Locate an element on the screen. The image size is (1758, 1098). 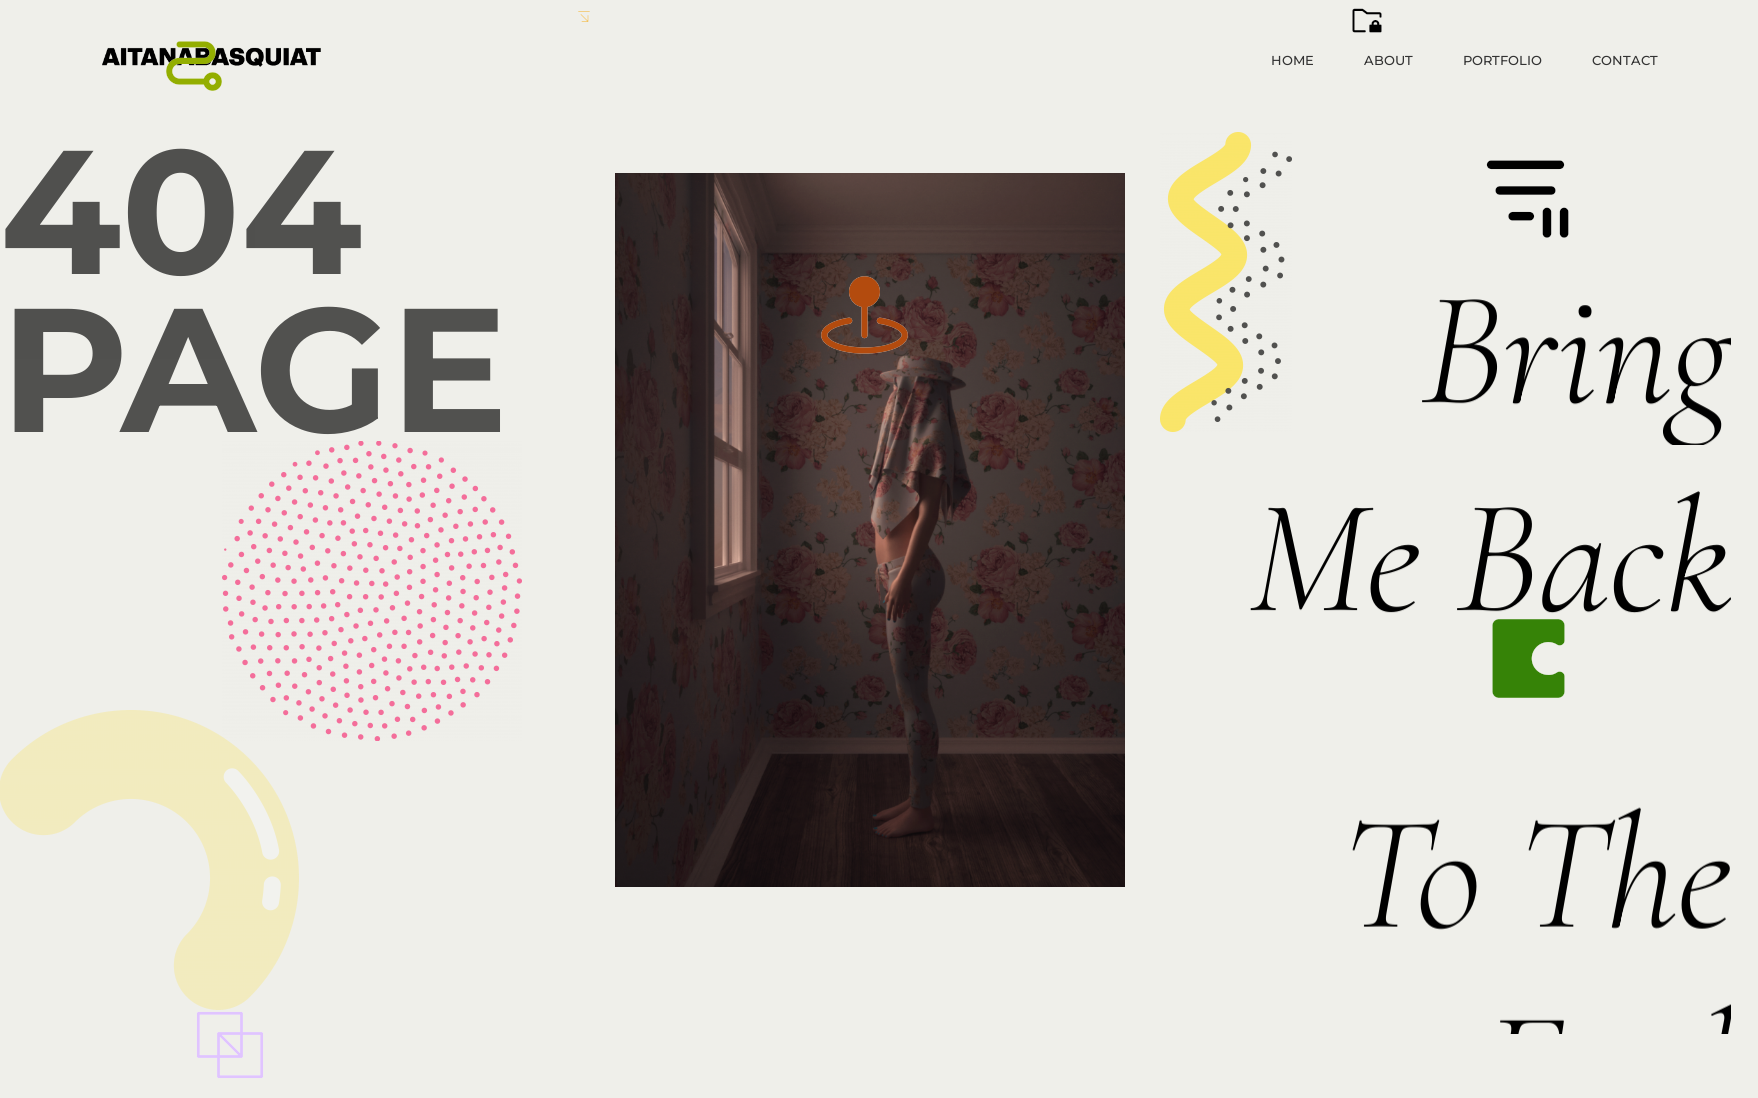
access a password-protected folder is located at coordinates (1367, 20).